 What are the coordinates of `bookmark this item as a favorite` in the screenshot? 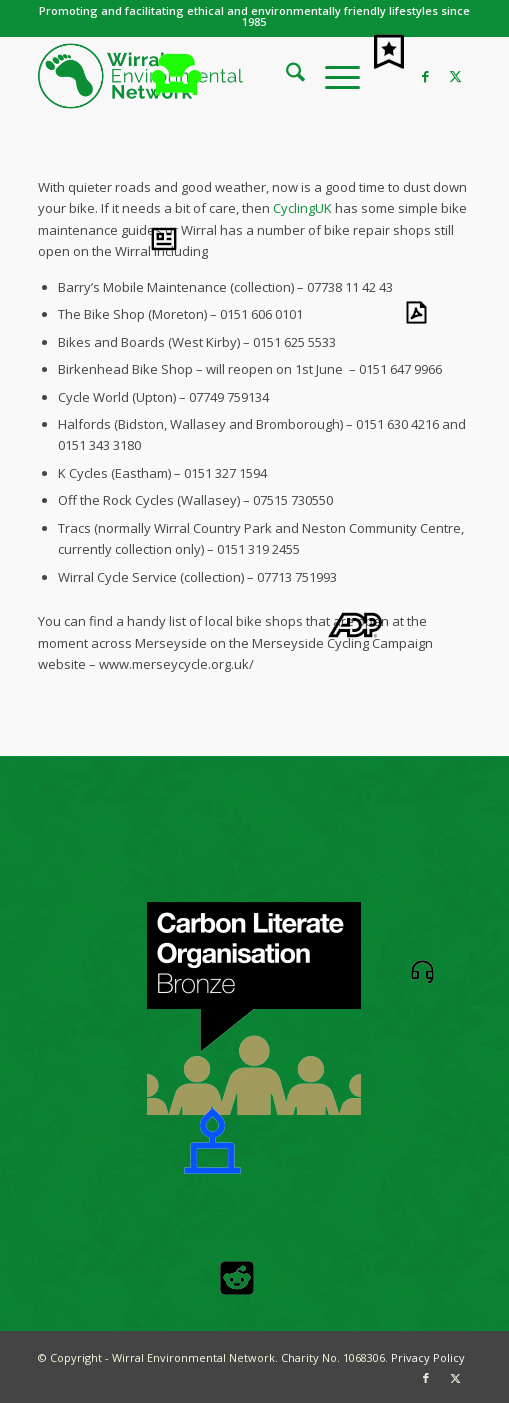 It's located at (389, 51).